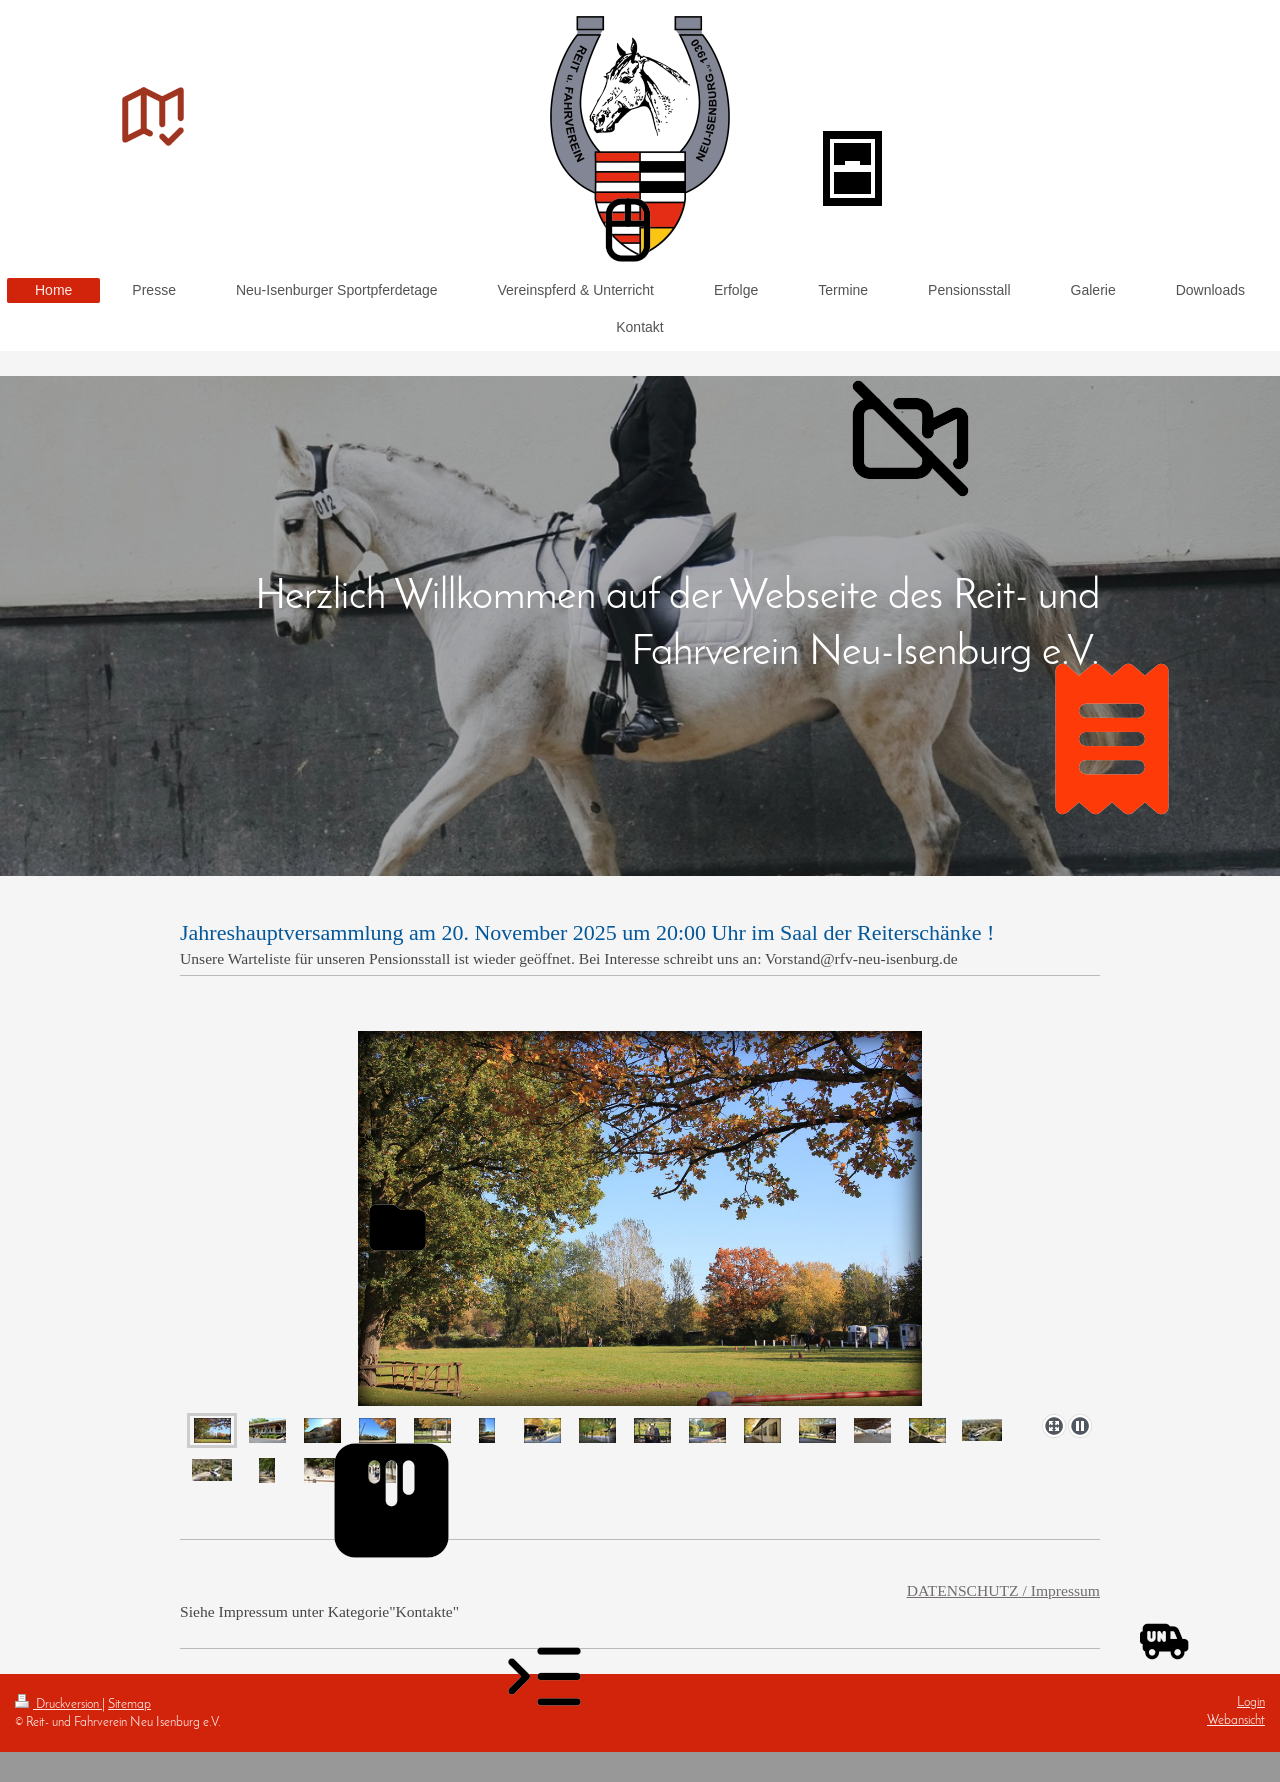 Image resolution: width=1280 pixels, height=1782 pixels. Describe the element at coordinates (544, 1676) in the screenshot. I see `increase list indentation` at that location.